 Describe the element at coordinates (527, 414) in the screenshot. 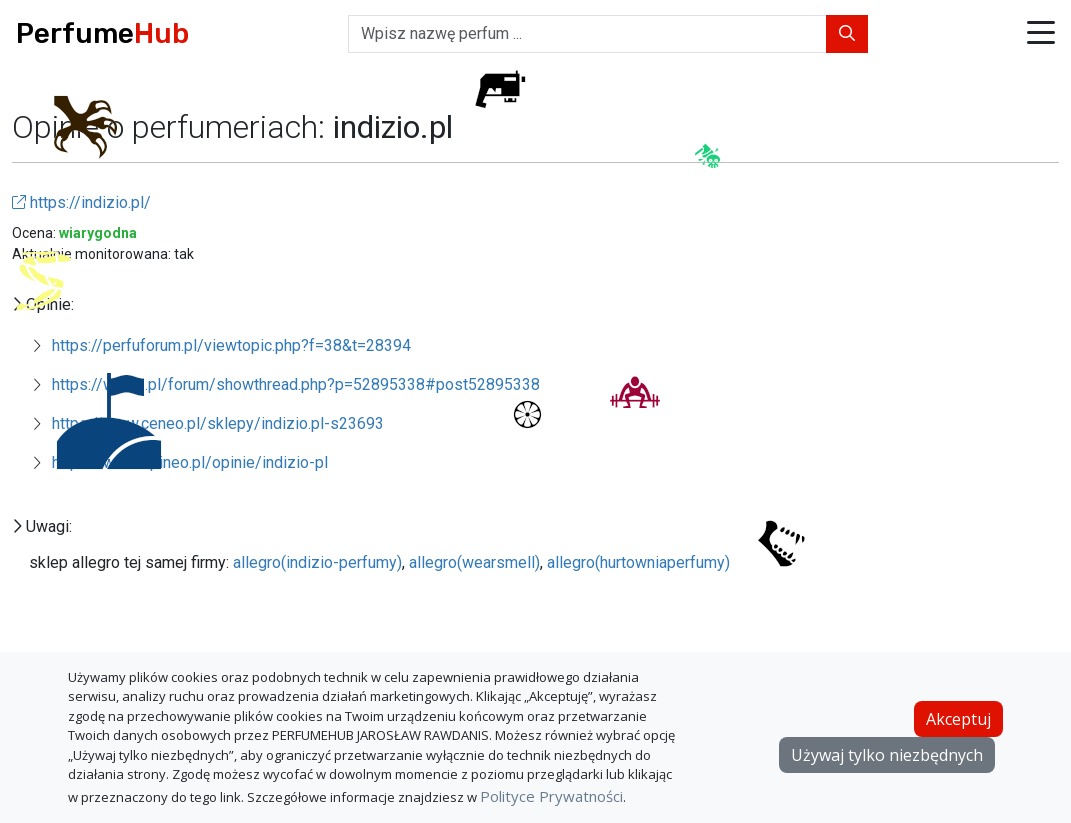

I see `citrus fruit category in a food or grocery app` at that location.